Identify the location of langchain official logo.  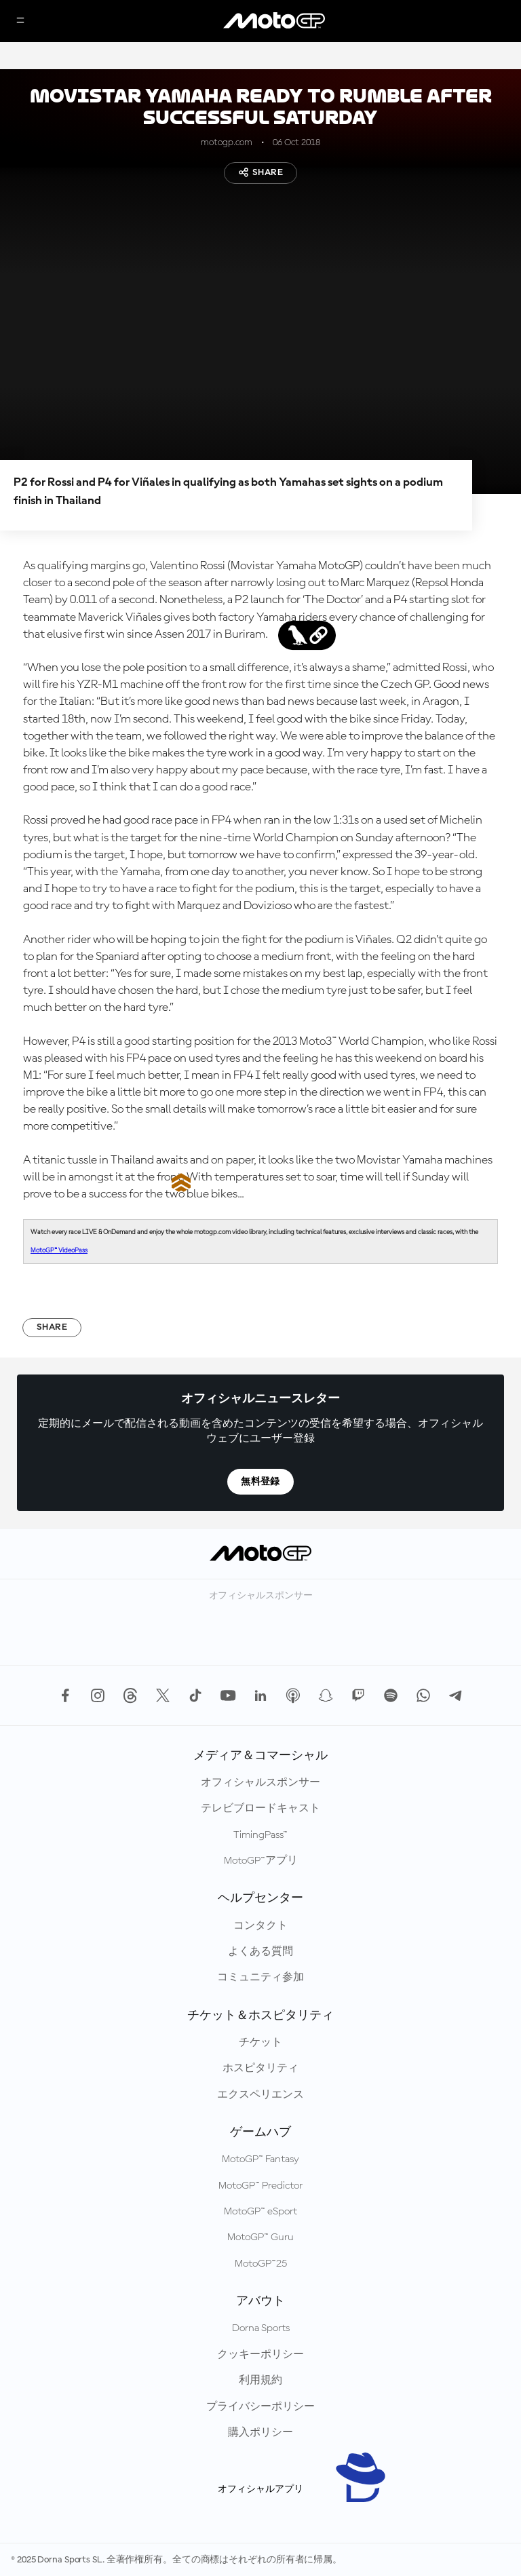
(307, 635).